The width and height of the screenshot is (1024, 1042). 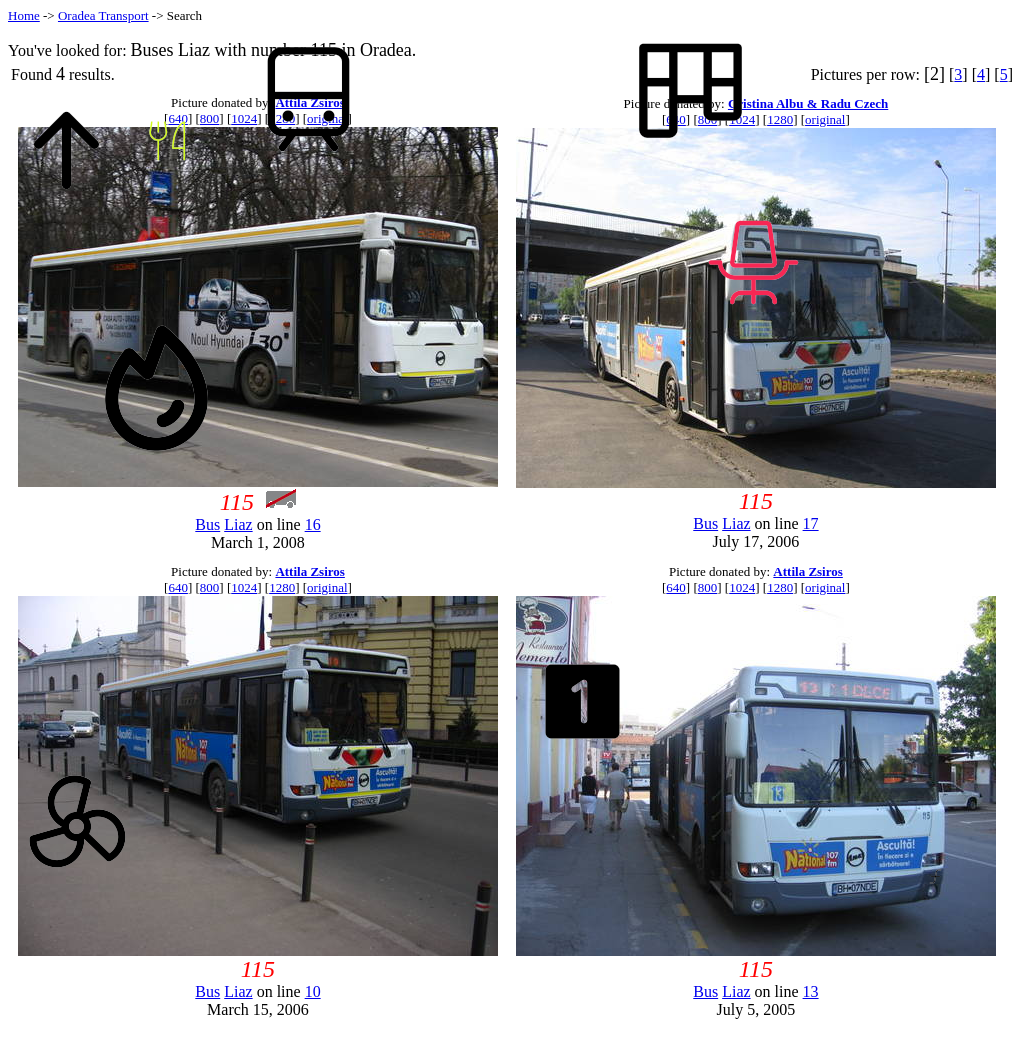 I want to click on toggle fan or ventilation settings, so click(x=76, y=826).